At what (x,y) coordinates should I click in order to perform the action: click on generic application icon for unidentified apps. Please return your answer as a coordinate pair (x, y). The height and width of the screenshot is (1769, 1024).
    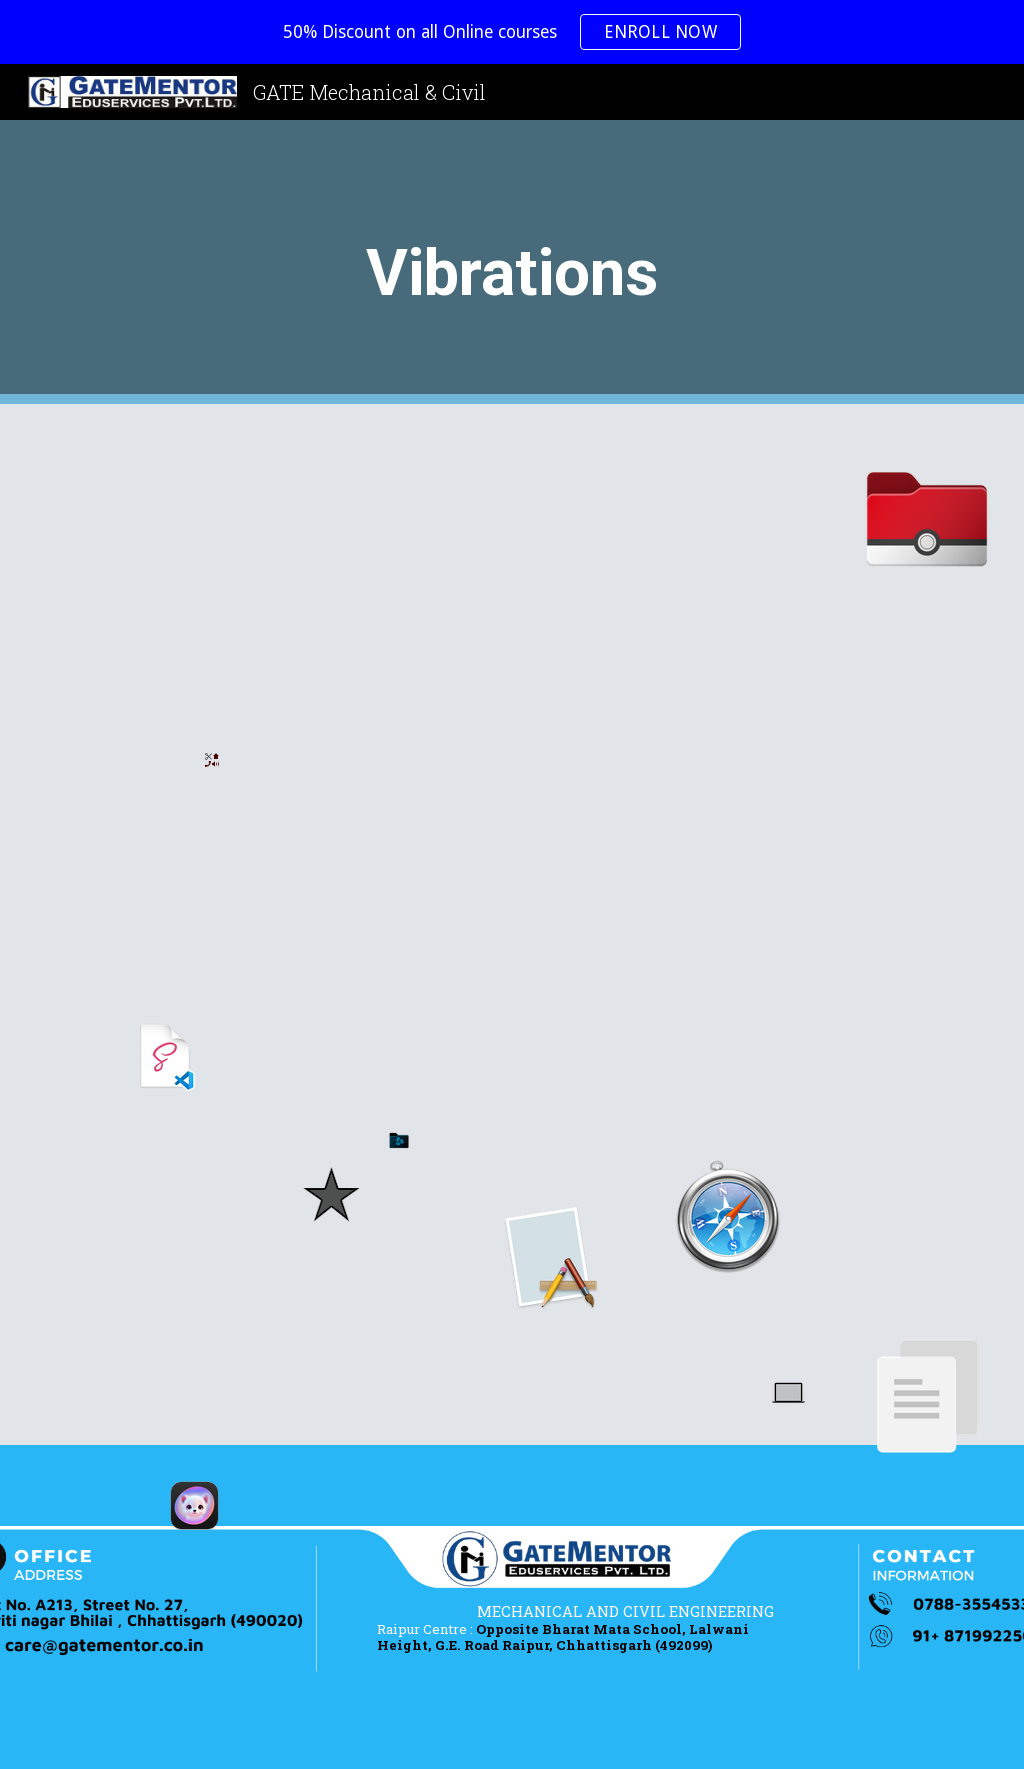
    Looking at the image, I should click on (547, 1257).